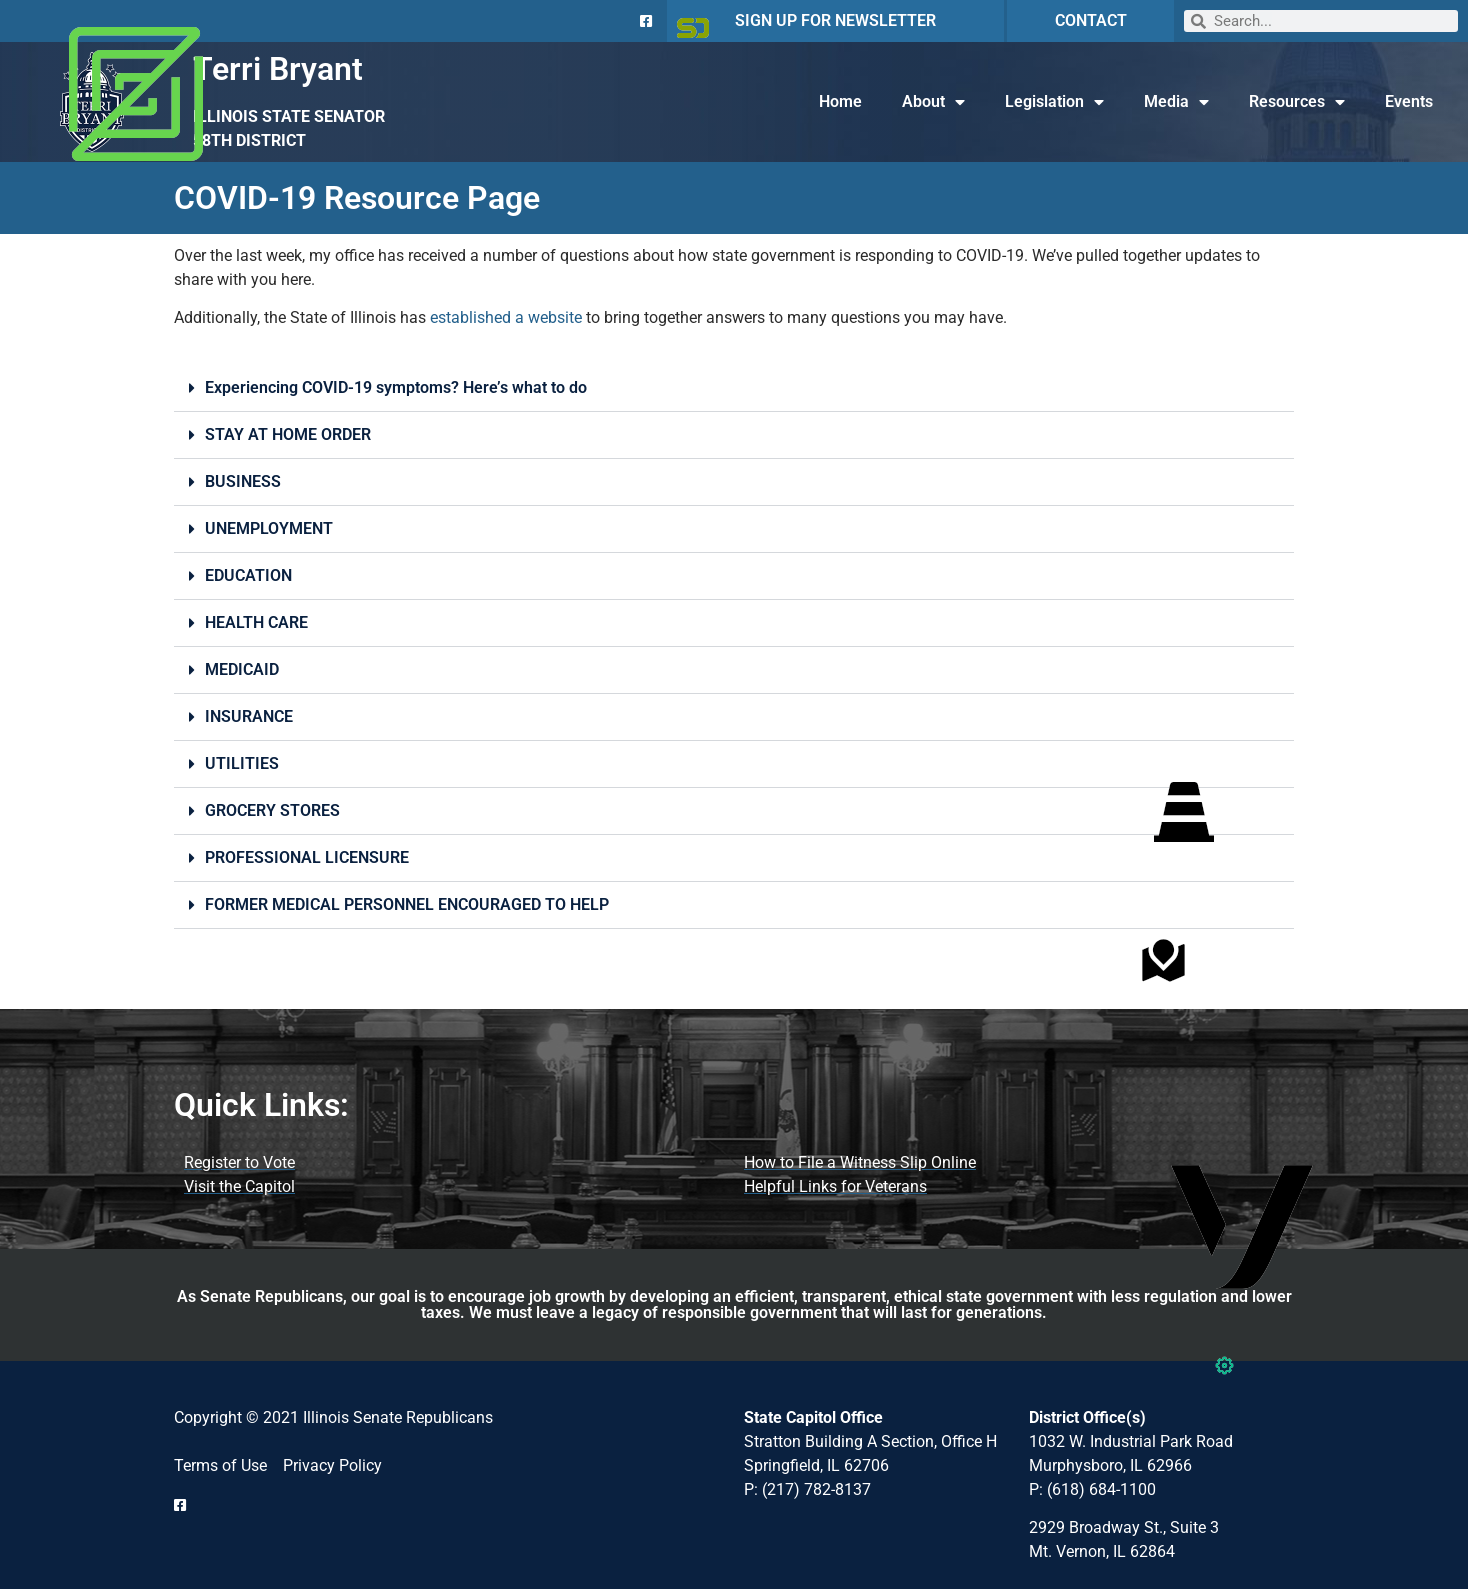 The height and width of the screenshot is (1589, 1468). I want to click on speaker deck logo, so click(693, 28).